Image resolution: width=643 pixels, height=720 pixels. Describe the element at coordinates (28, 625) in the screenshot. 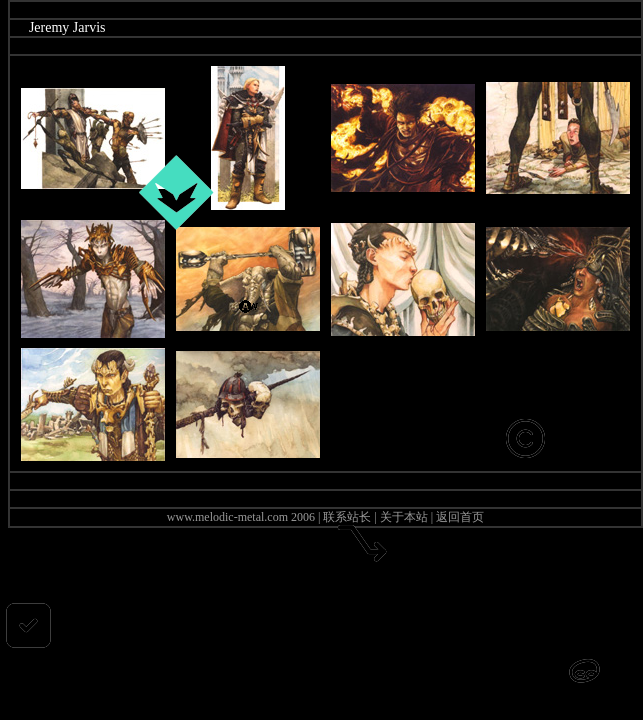

I see `mark task as complete` at that location.